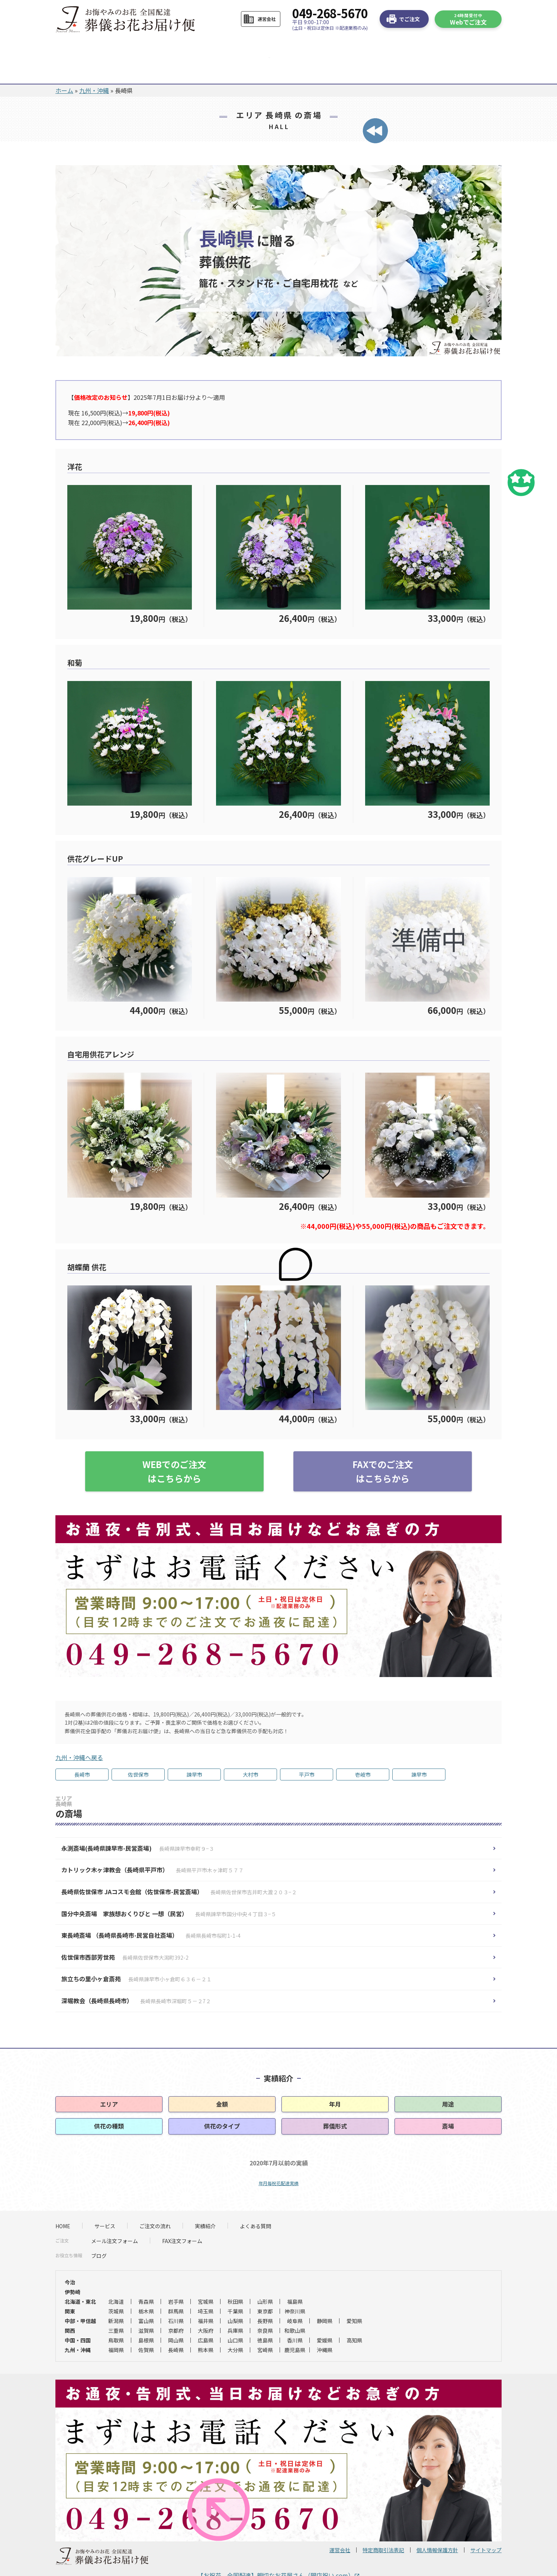  I want to click on indicates a top-rated or favorite item, so click(521, 482).